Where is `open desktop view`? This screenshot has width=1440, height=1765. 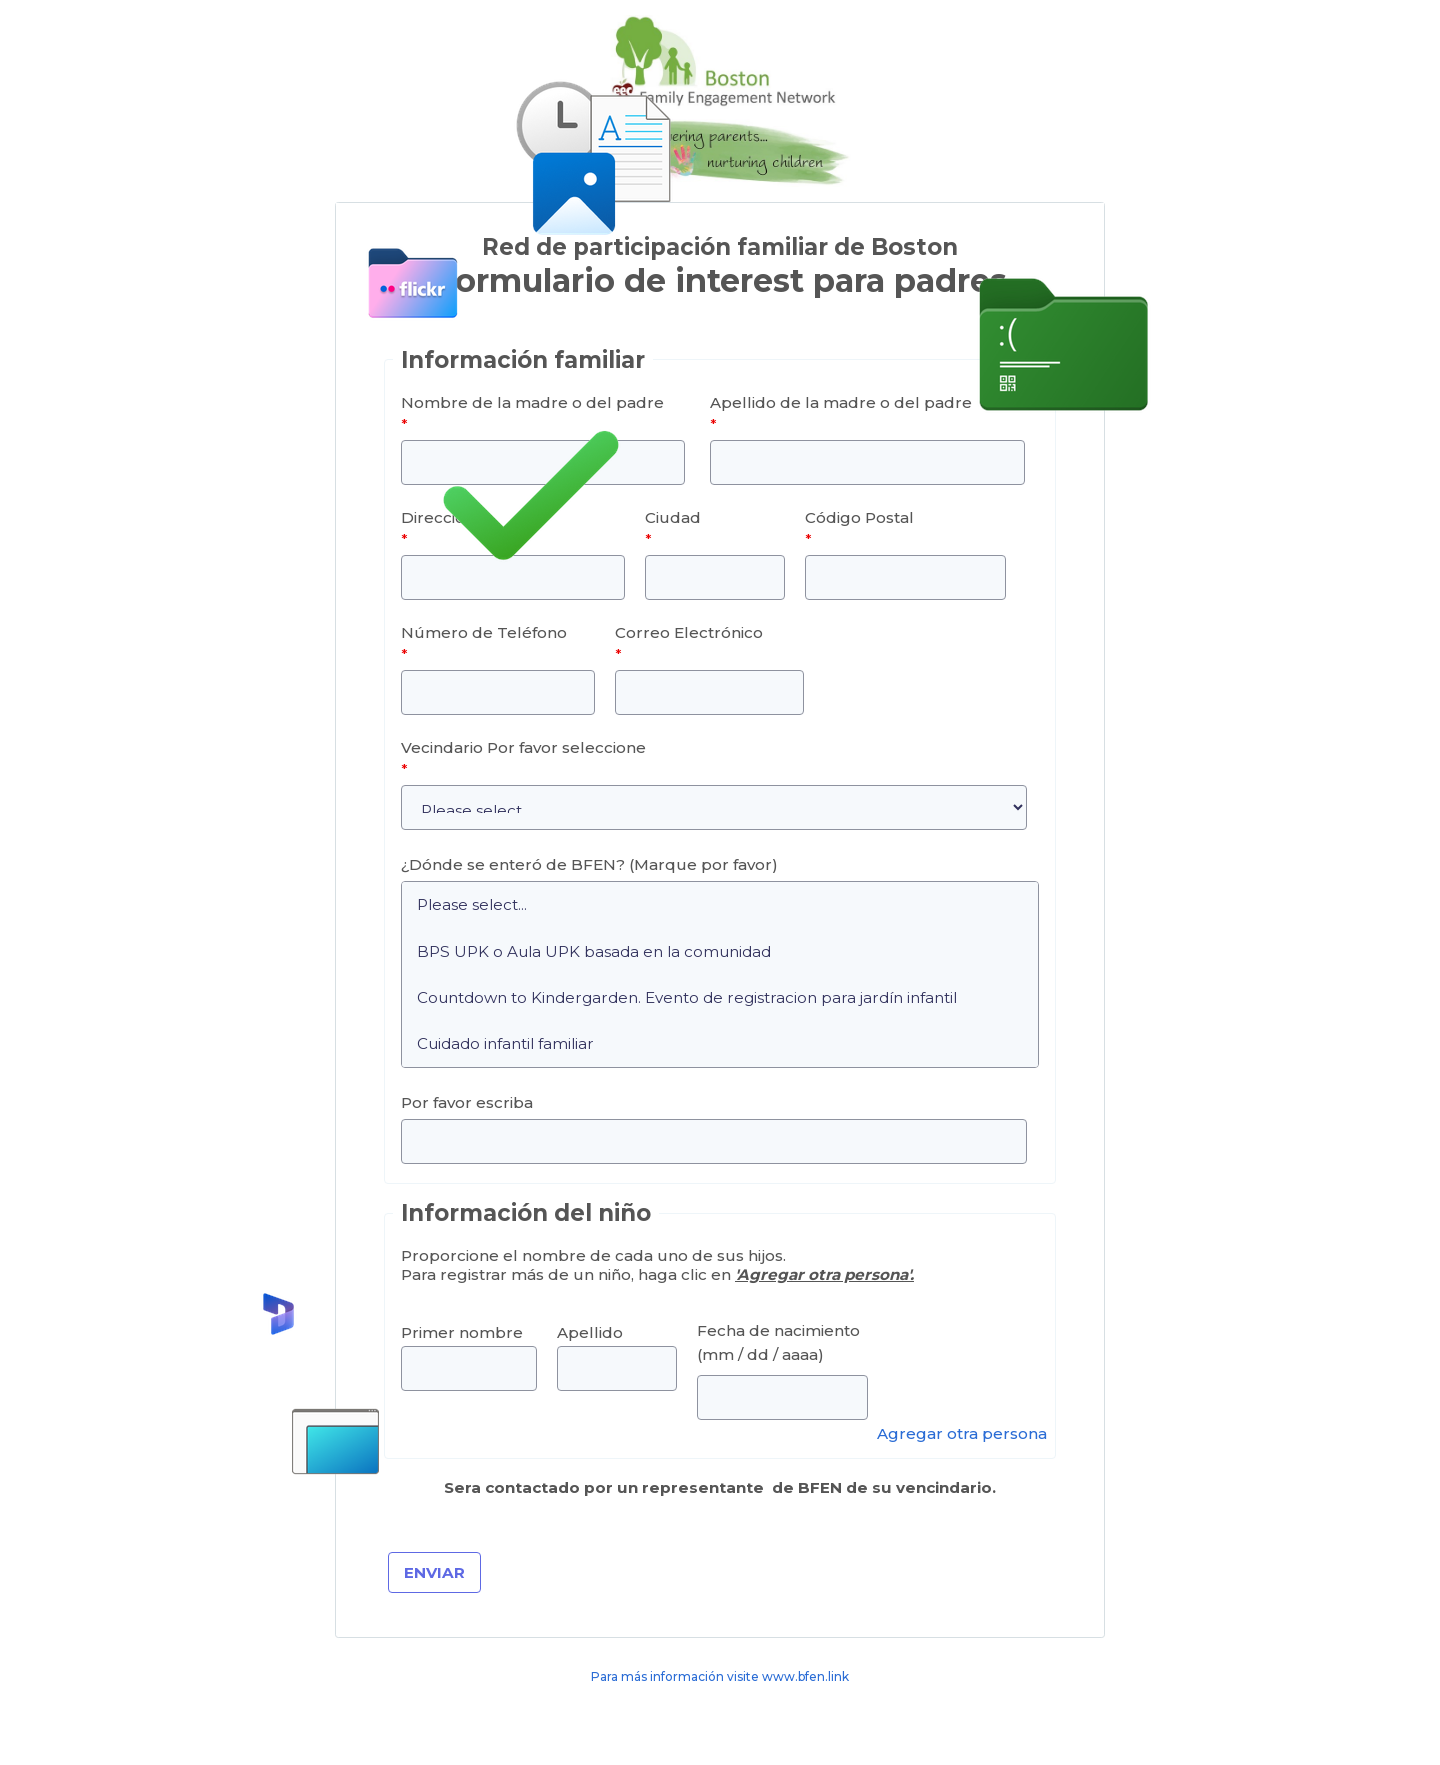 open desktop view is located at coordinates (335, 1441).